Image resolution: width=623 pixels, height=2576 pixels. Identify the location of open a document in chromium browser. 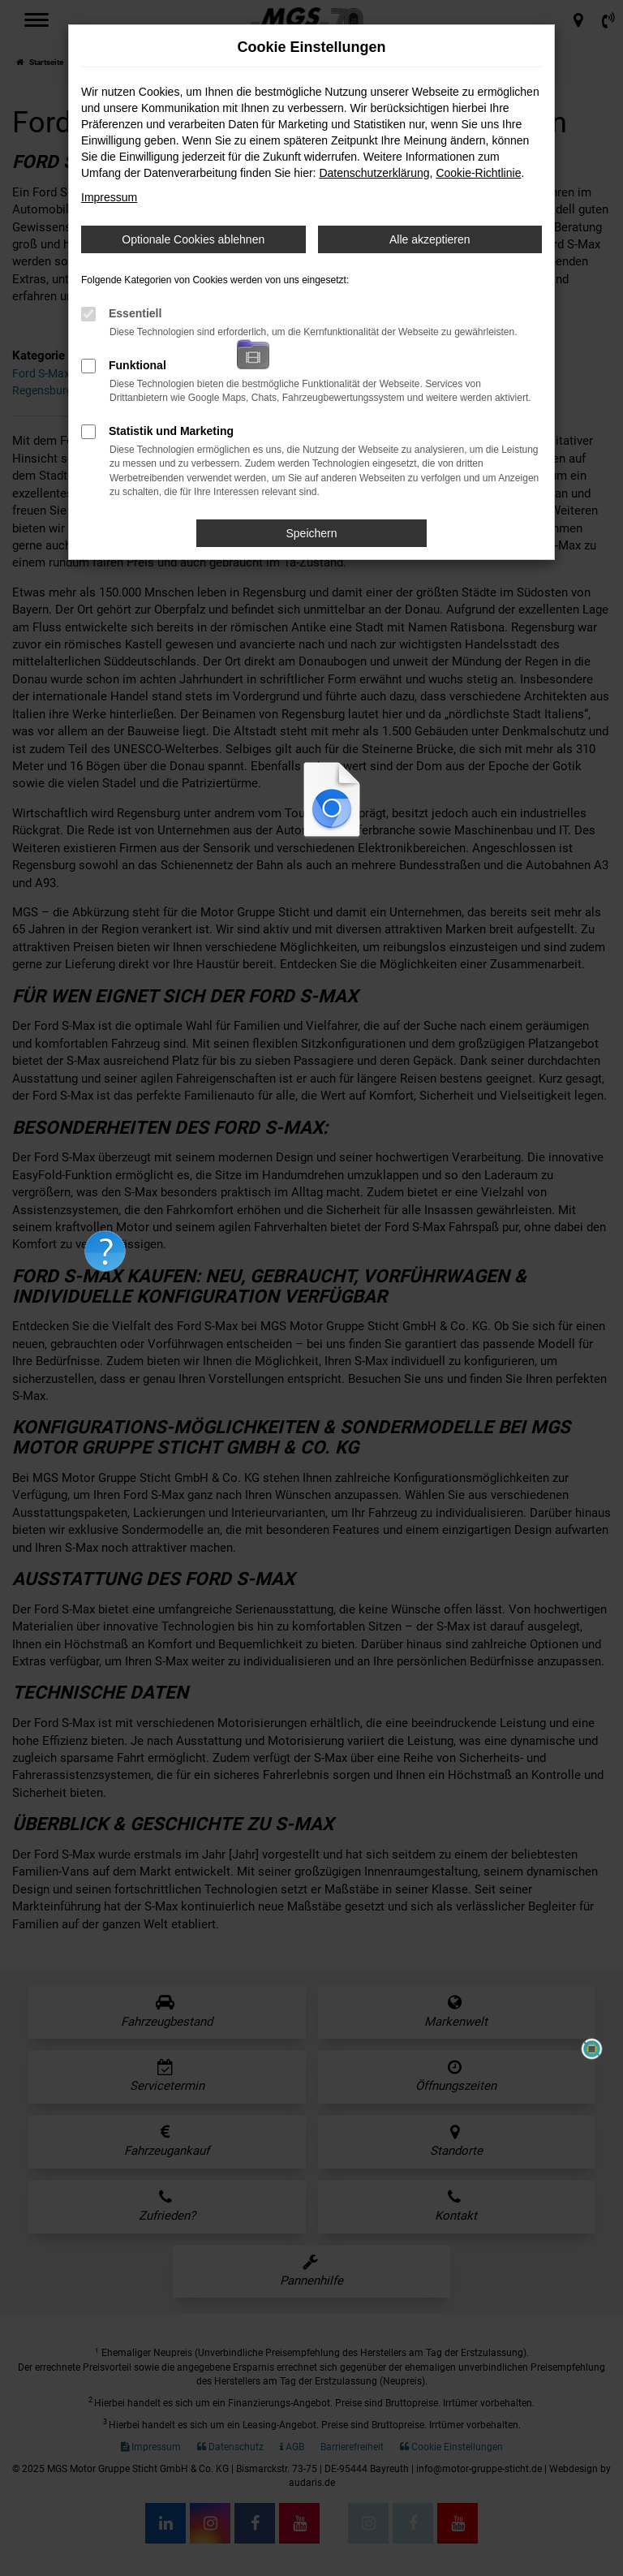
(332, 799).